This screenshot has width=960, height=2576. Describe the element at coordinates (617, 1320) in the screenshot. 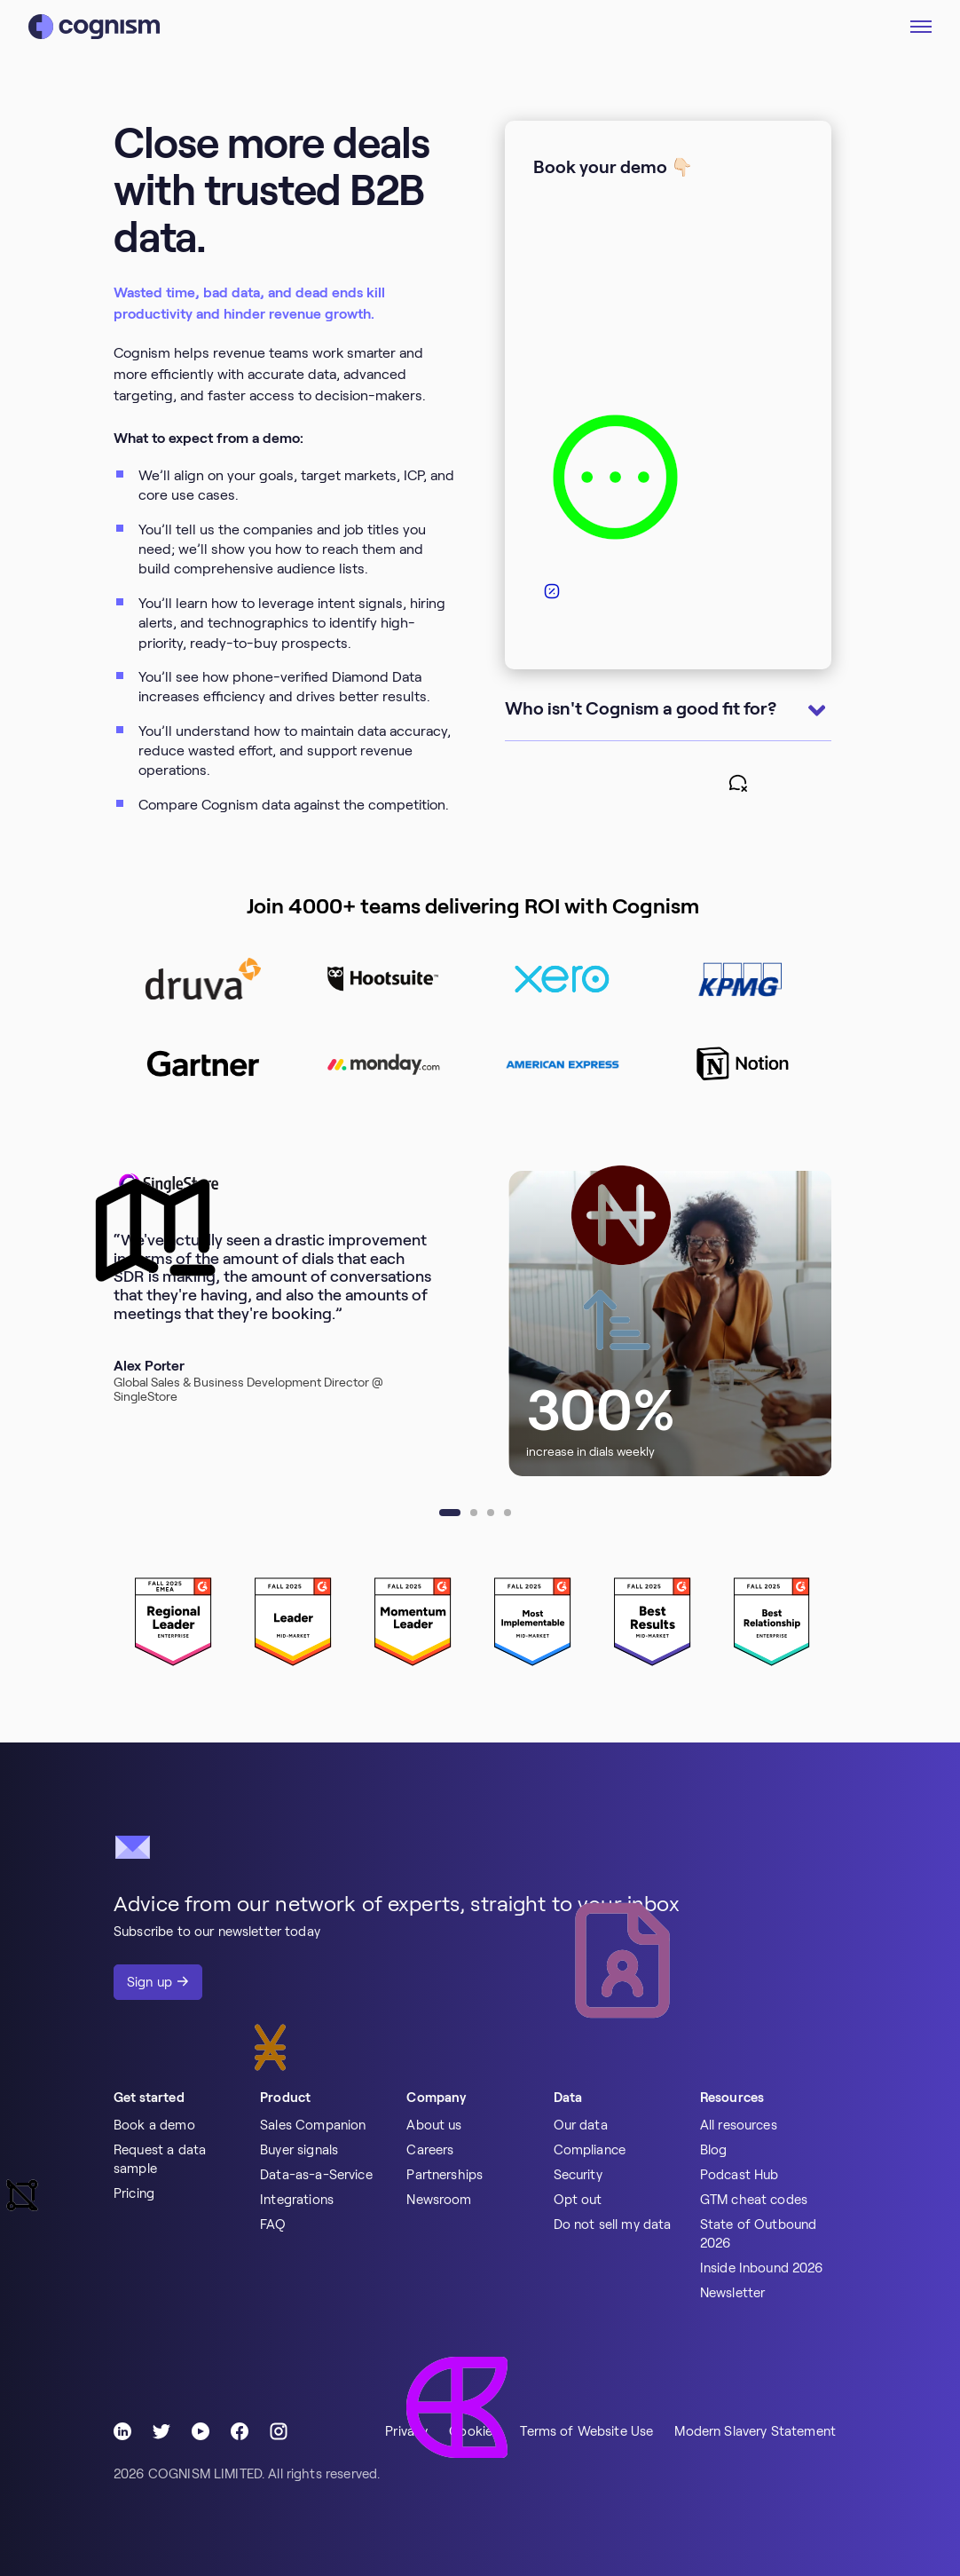

I see `sort items in ascending order` at that location.